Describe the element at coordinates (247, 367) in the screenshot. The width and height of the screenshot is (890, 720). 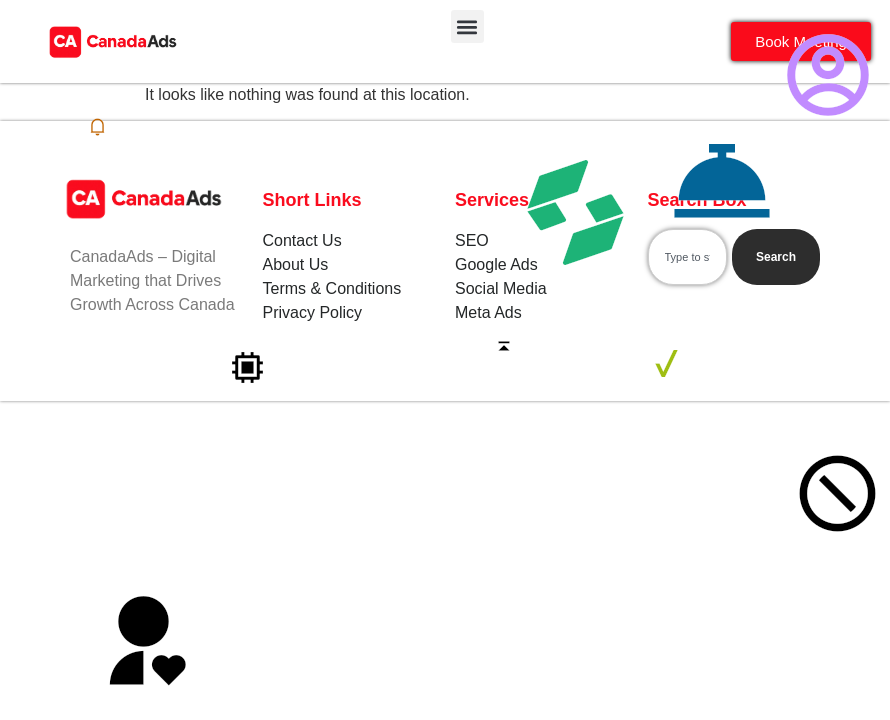
I see `view CPU or processor information` at that location.